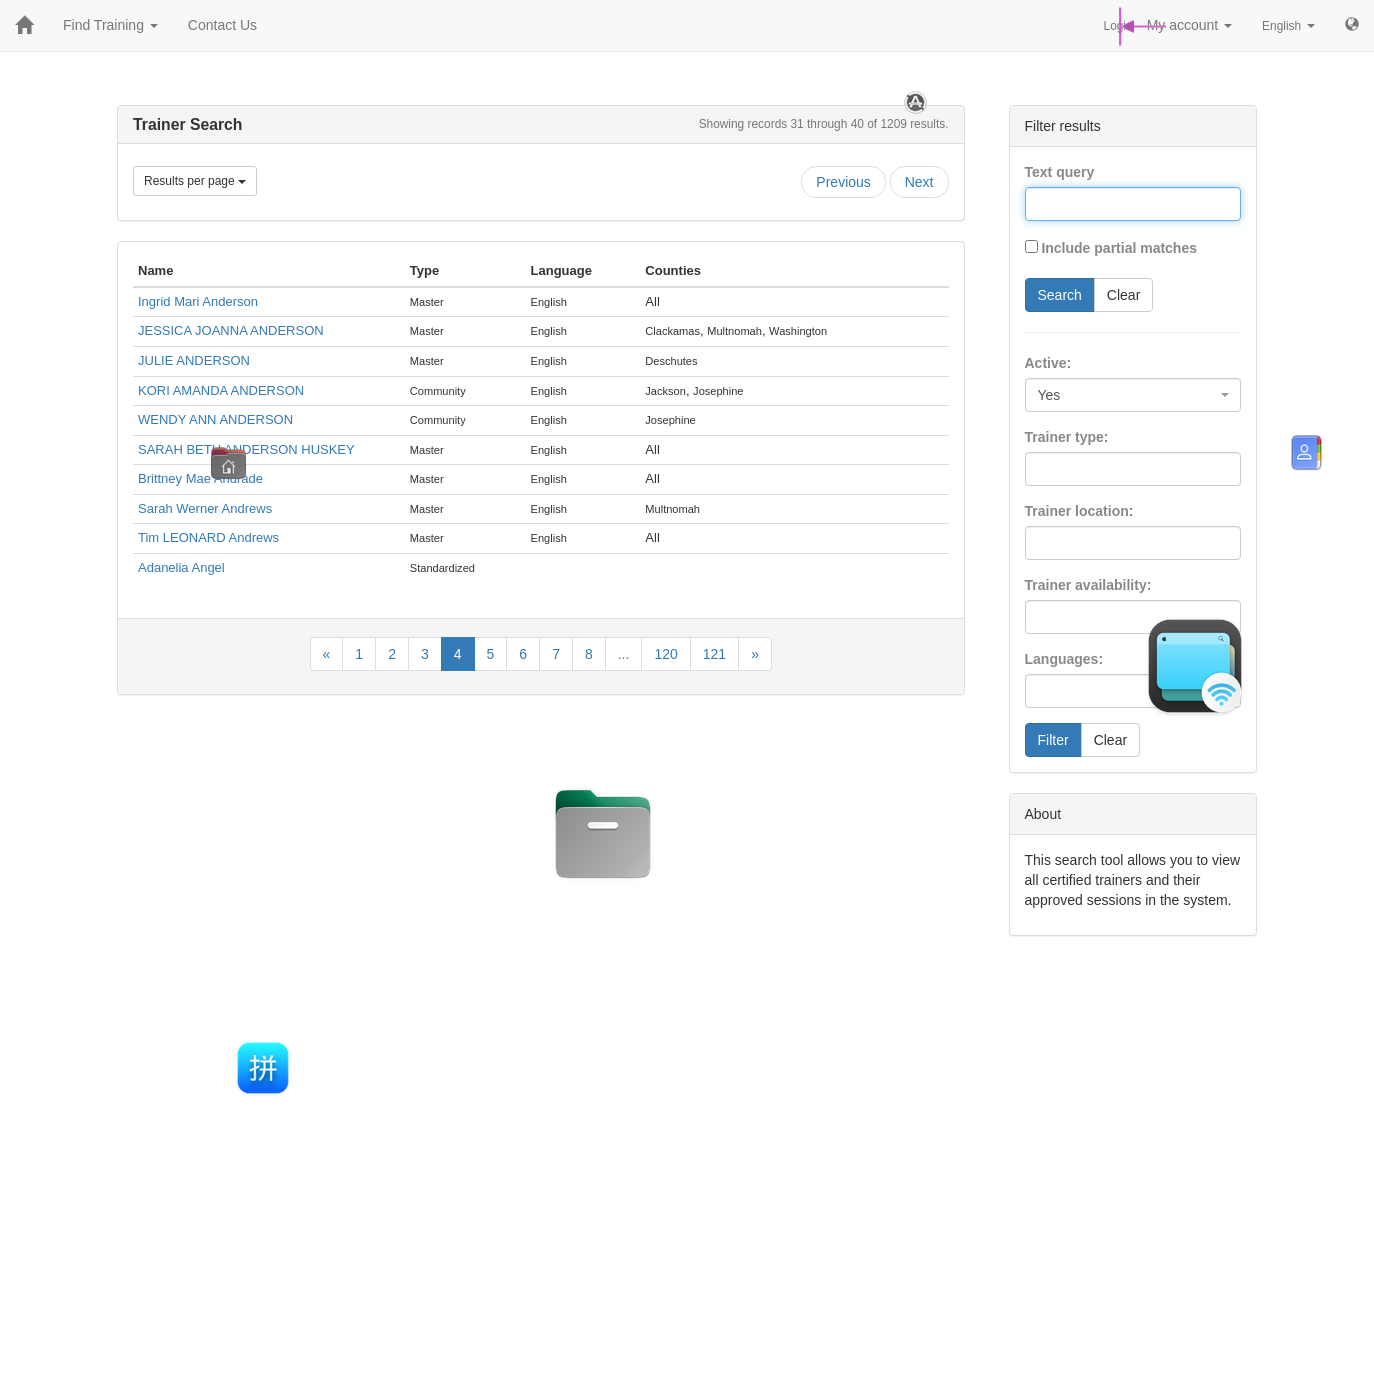  I want to click on go to the first item in a list or sequence, so click(1142, 26).